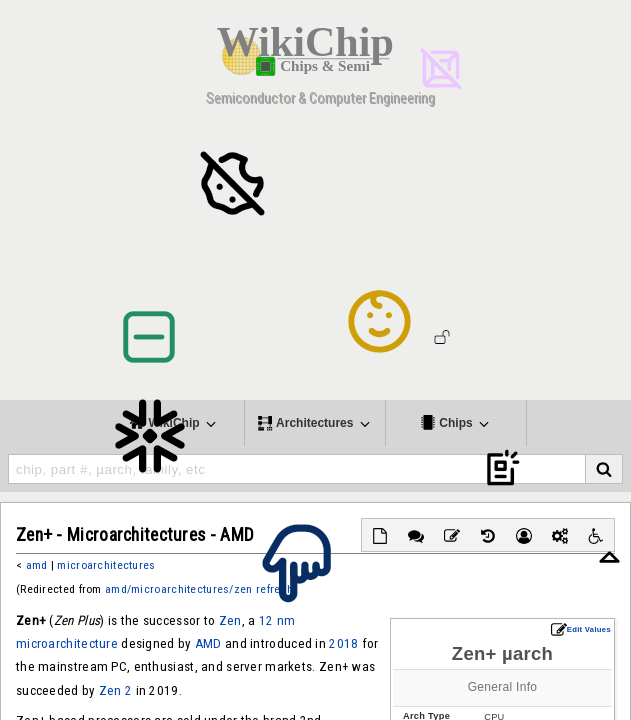 Image resolution: width=631 pixels, height=720 pixels. What do you see at coordinates (441, 69) in the screenshot?
I see `disable box model view` at bounding box center [441, 69].